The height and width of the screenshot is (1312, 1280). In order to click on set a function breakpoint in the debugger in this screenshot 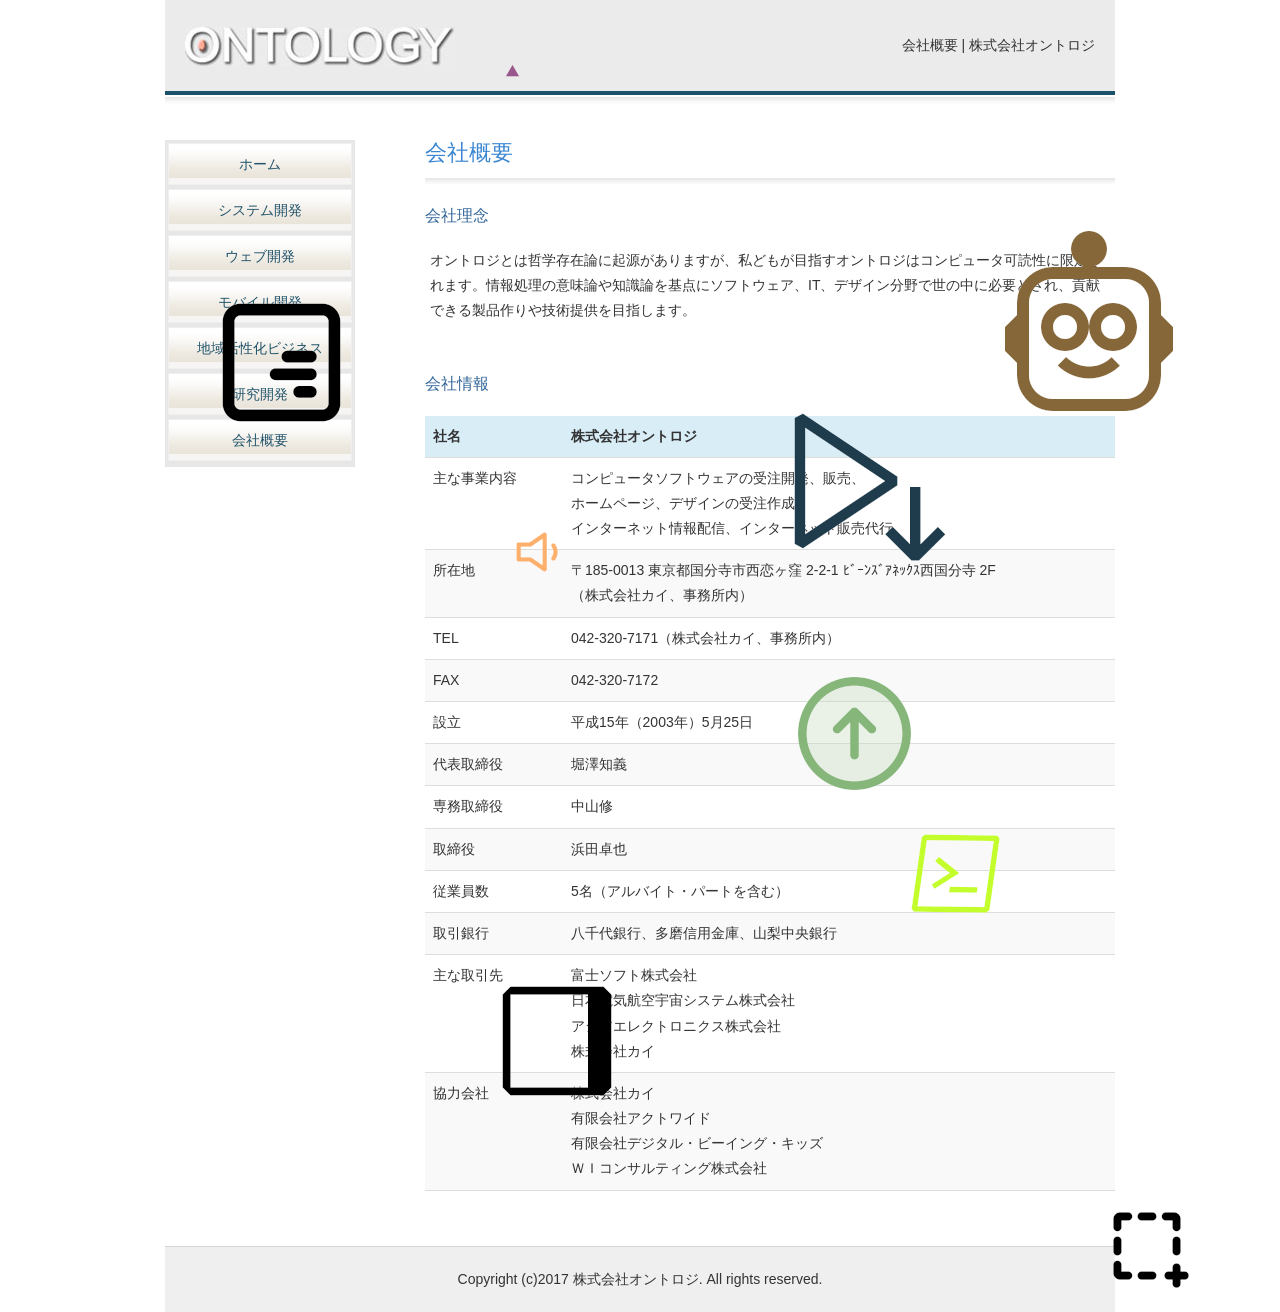, I will do `click(512, 71)`.